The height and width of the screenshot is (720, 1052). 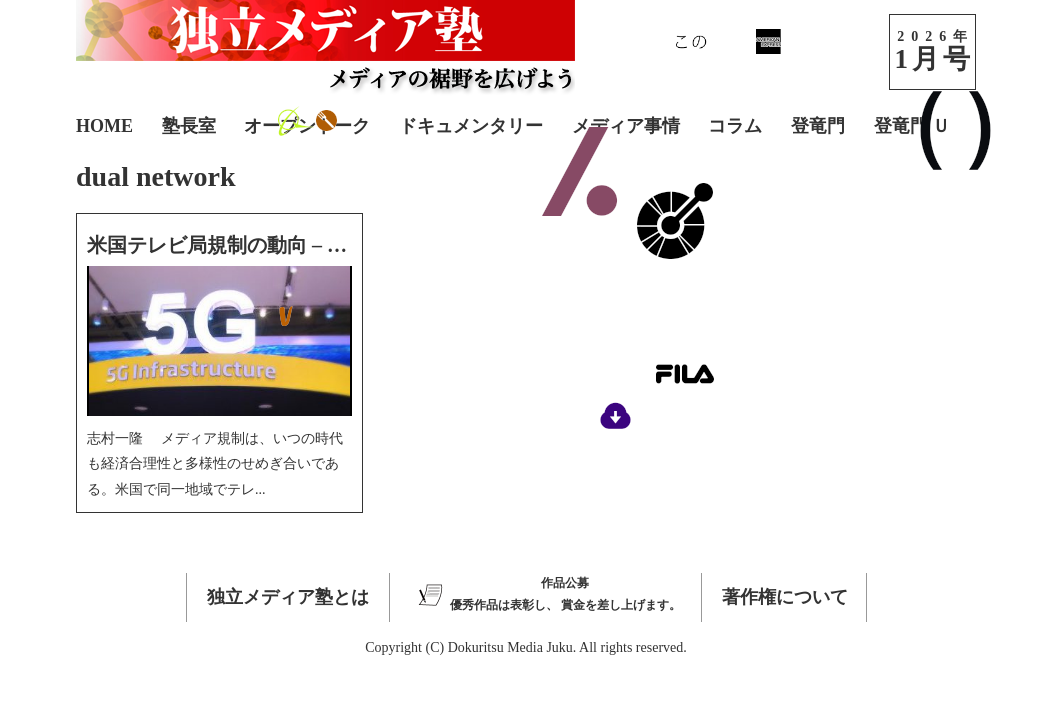 I want to click on visit slashdot news website, so click(x=579, y=171).